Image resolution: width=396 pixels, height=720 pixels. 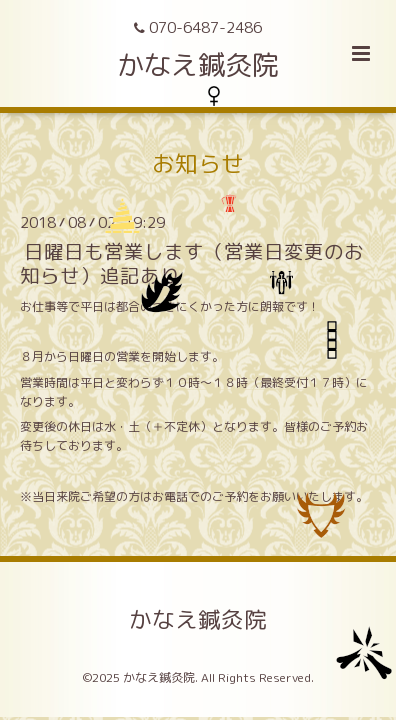 What do you see at coordinates (162, 292) in the screenshot?
I see `select pimiento or pepper ingredient` at bounding box center [162, 292].